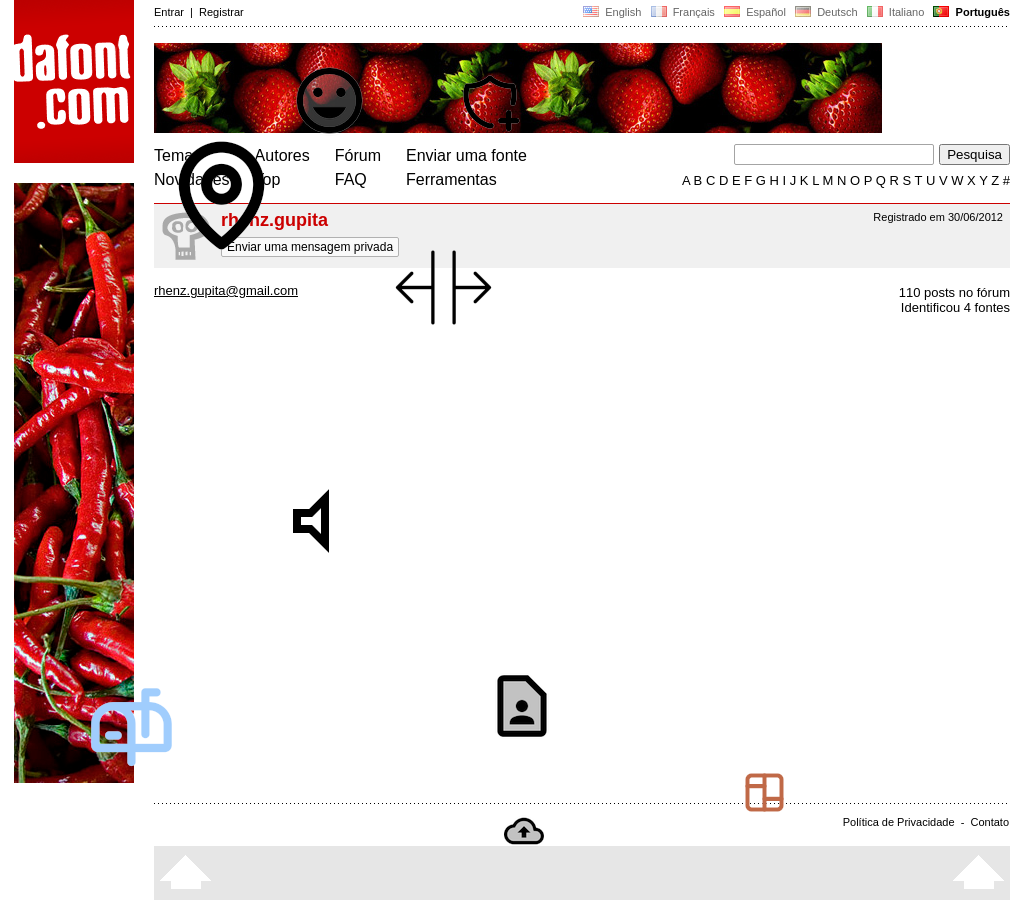  I want to click on view dashboard or board layout, so click(764, 792).